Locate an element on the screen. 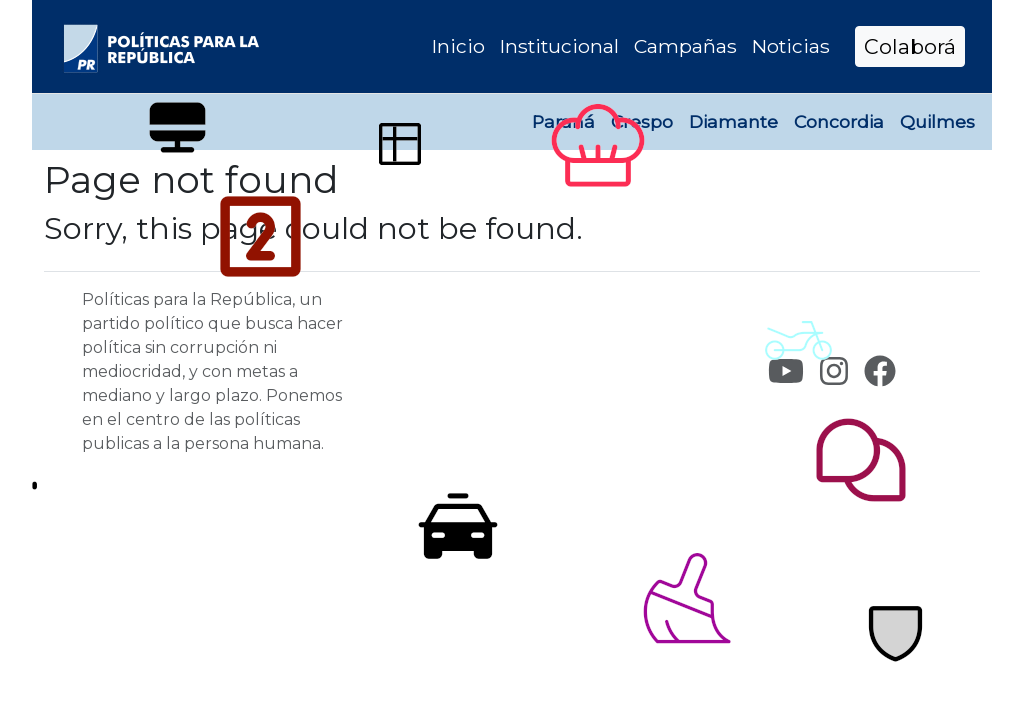  select motorcycle as vehicle type is located at coordinates (798, 341).